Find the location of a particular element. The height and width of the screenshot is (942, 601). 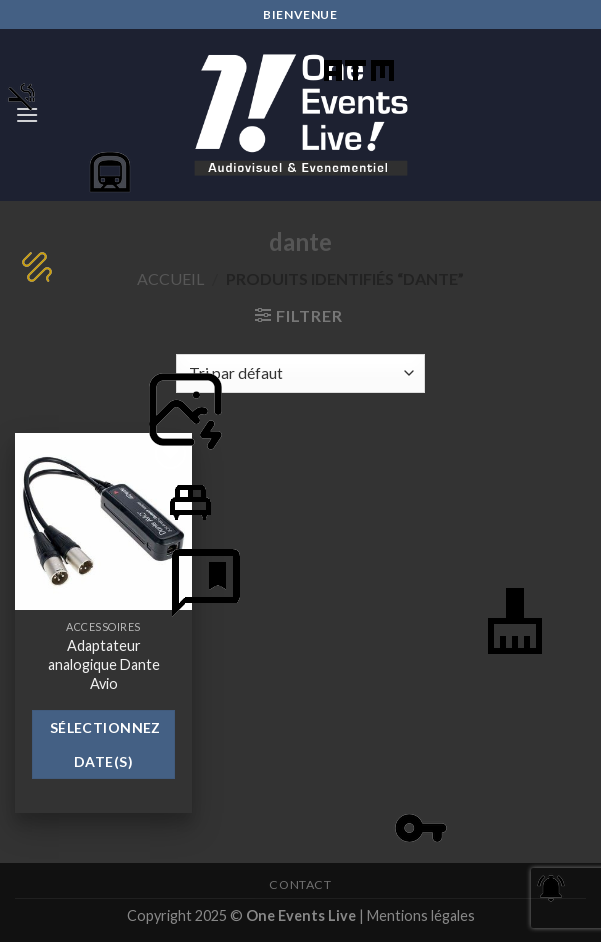

view subway or metro transit options is located at coordinates (110, 172).